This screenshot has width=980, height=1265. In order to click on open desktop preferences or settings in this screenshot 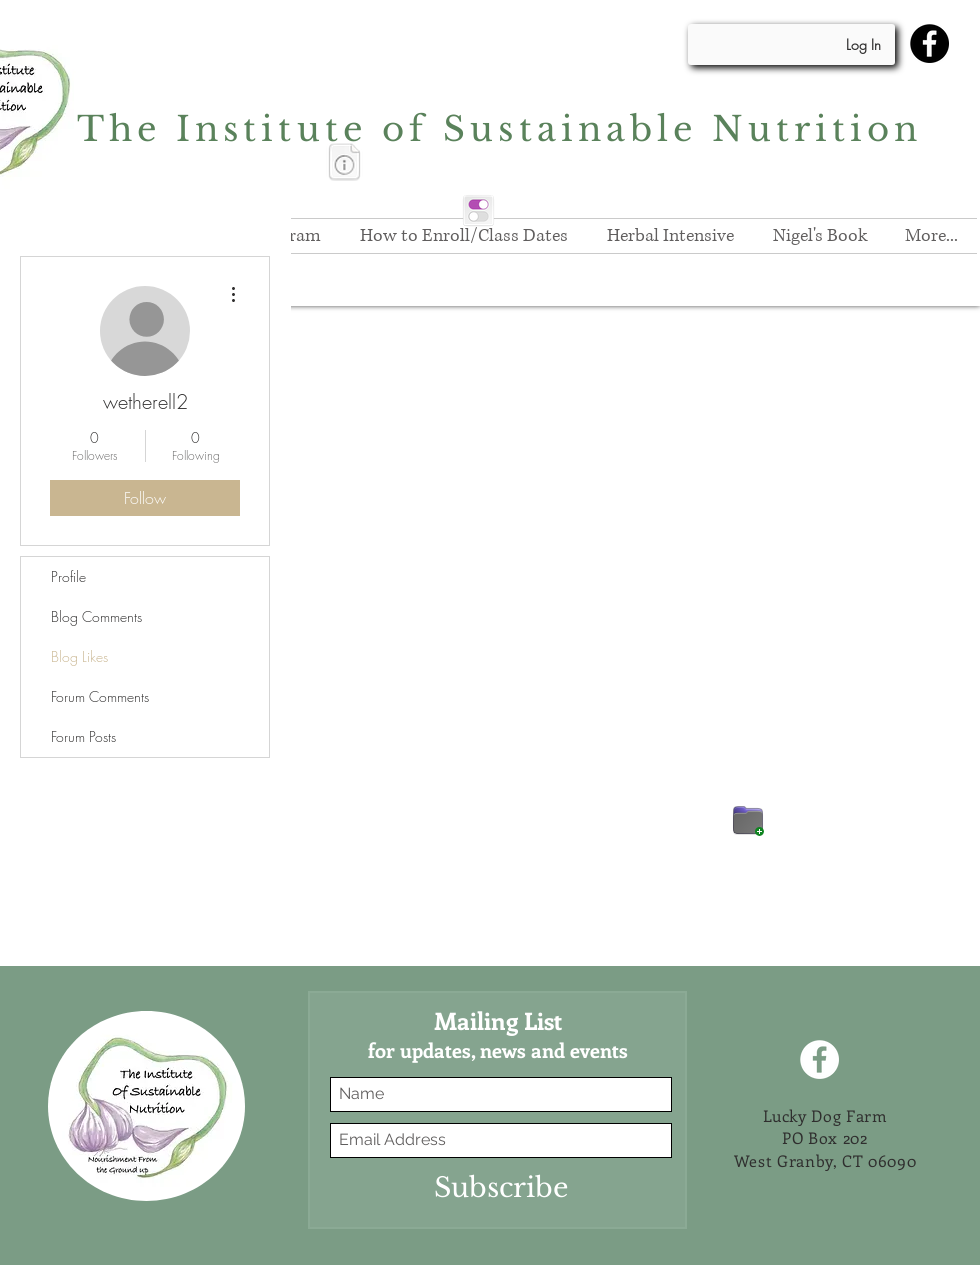, I will do `click(478, 210)`.